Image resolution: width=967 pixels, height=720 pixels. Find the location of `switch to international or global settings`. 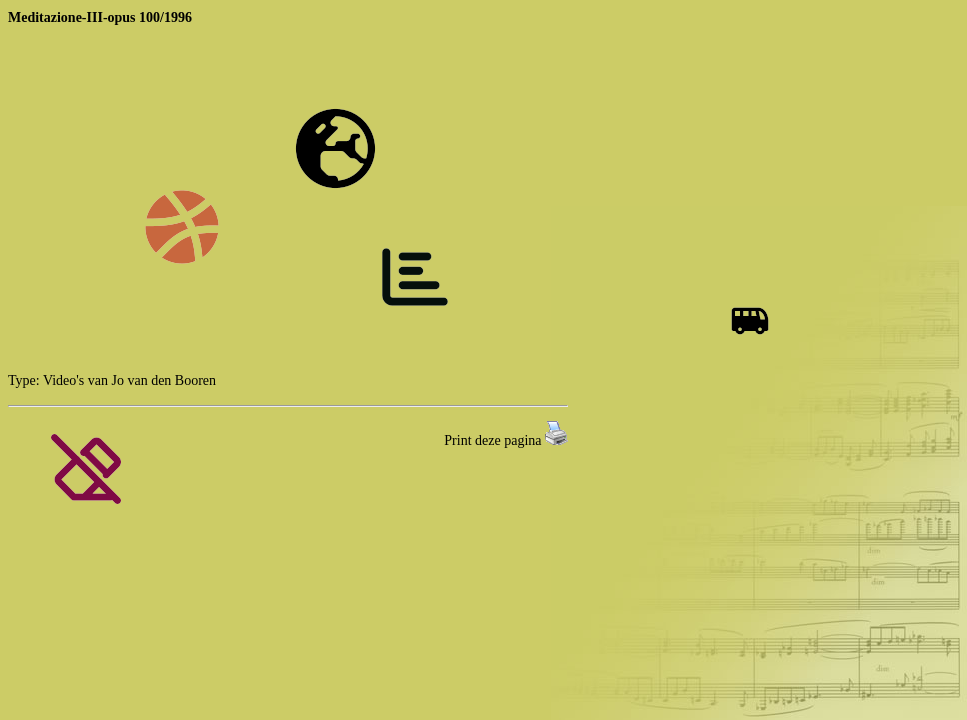

switch to international or global settings is located at coordinates (335, 148).